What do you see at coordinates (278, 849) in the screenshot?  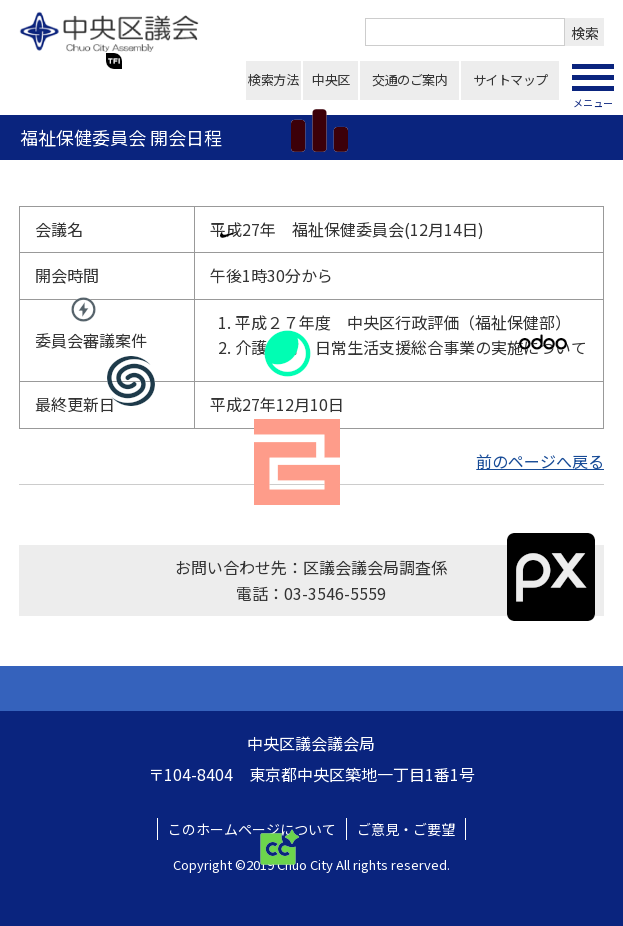 I see `enable AI-generated closed captions` at bounding box center [278, 849].